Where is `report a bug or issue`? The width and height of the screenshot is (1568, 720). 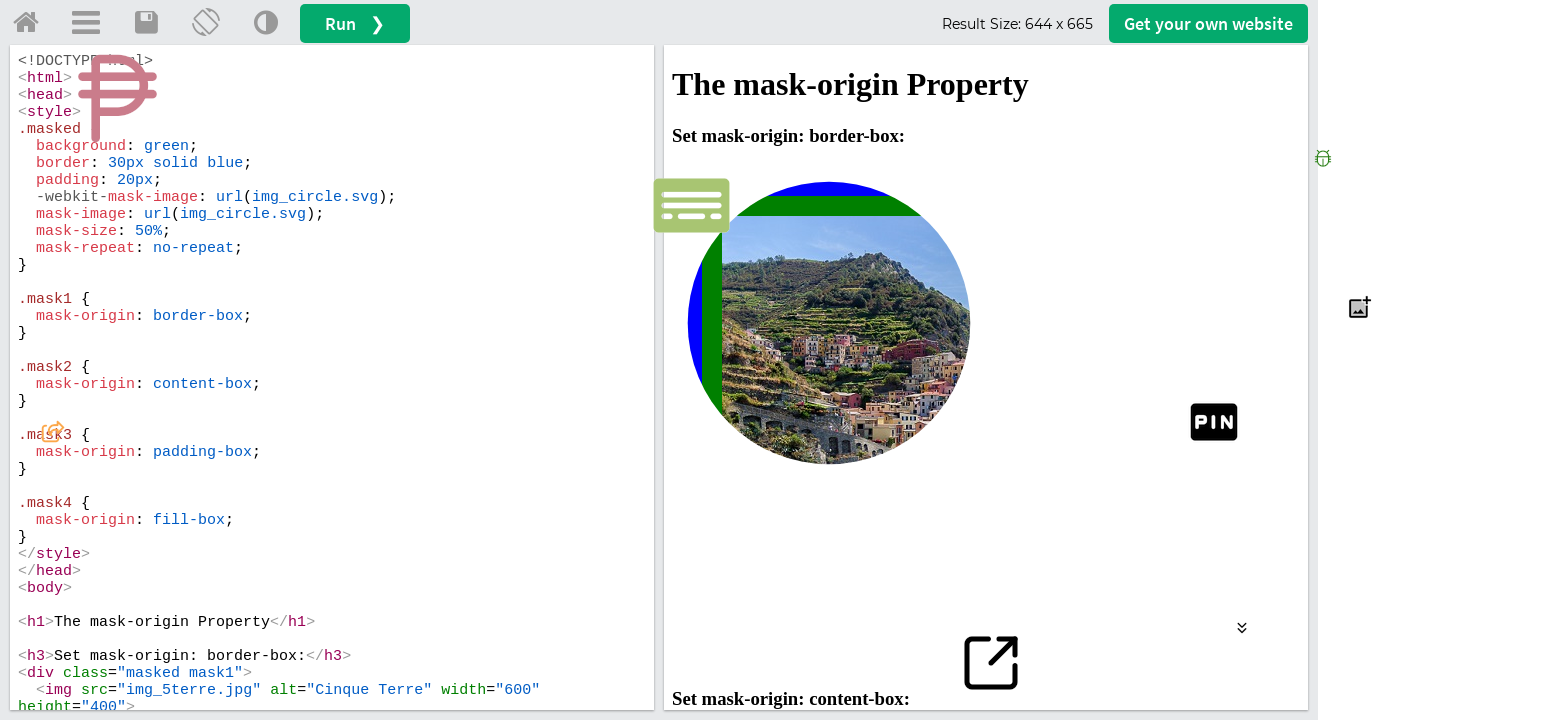
report a bug or issue is located at coordinates (1323, 158).